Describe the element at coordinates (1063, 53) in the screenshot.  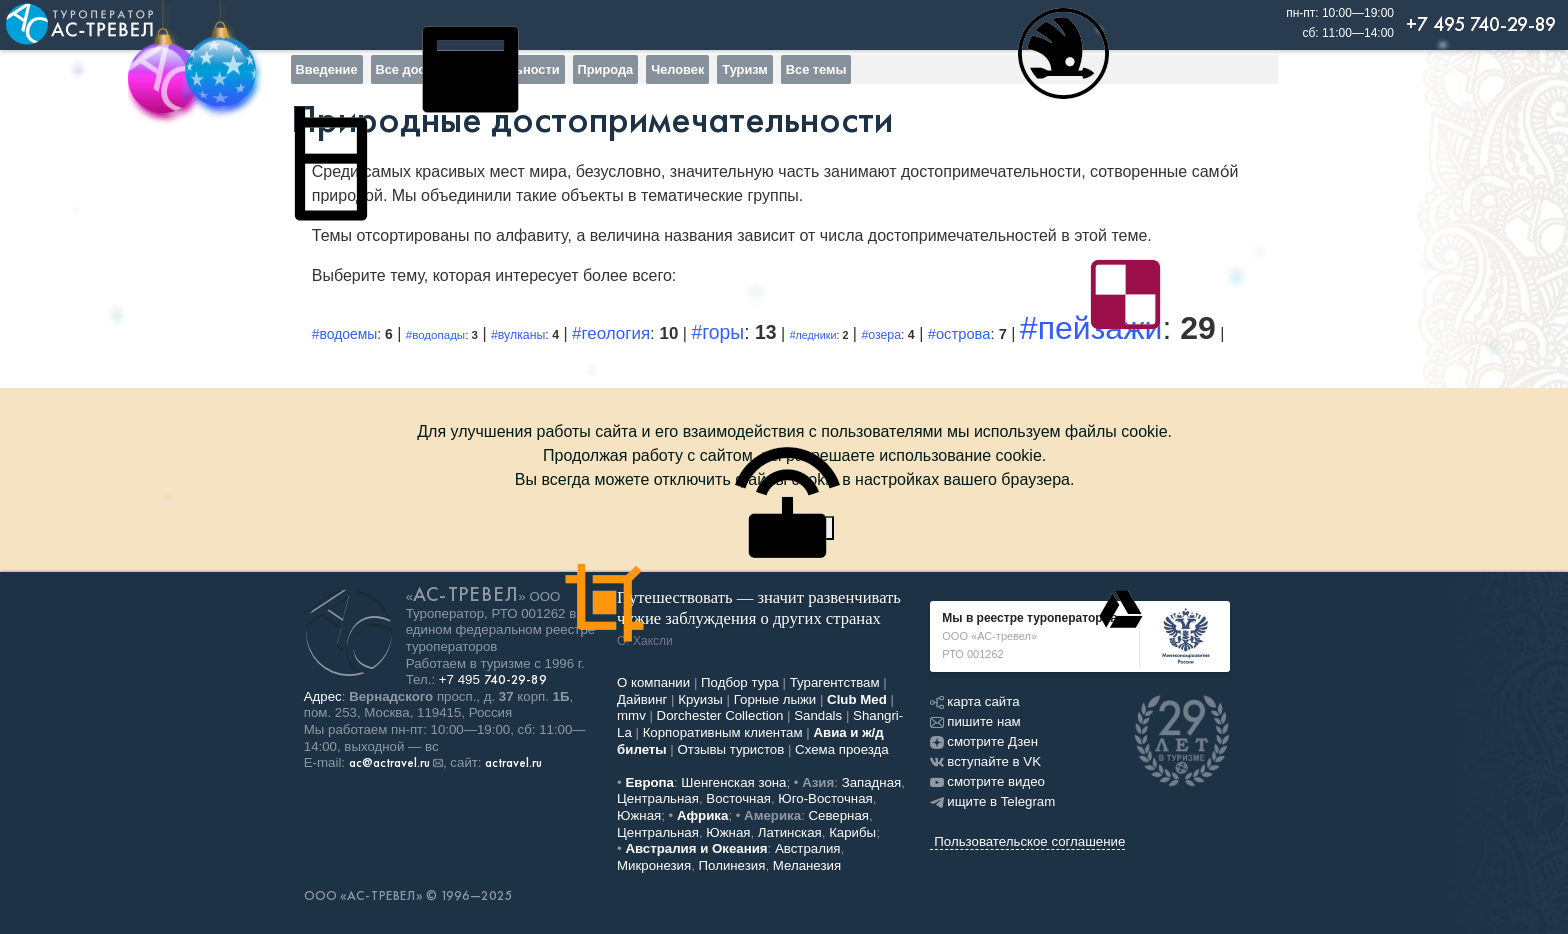
I see `Škoda brand logo` at that location.